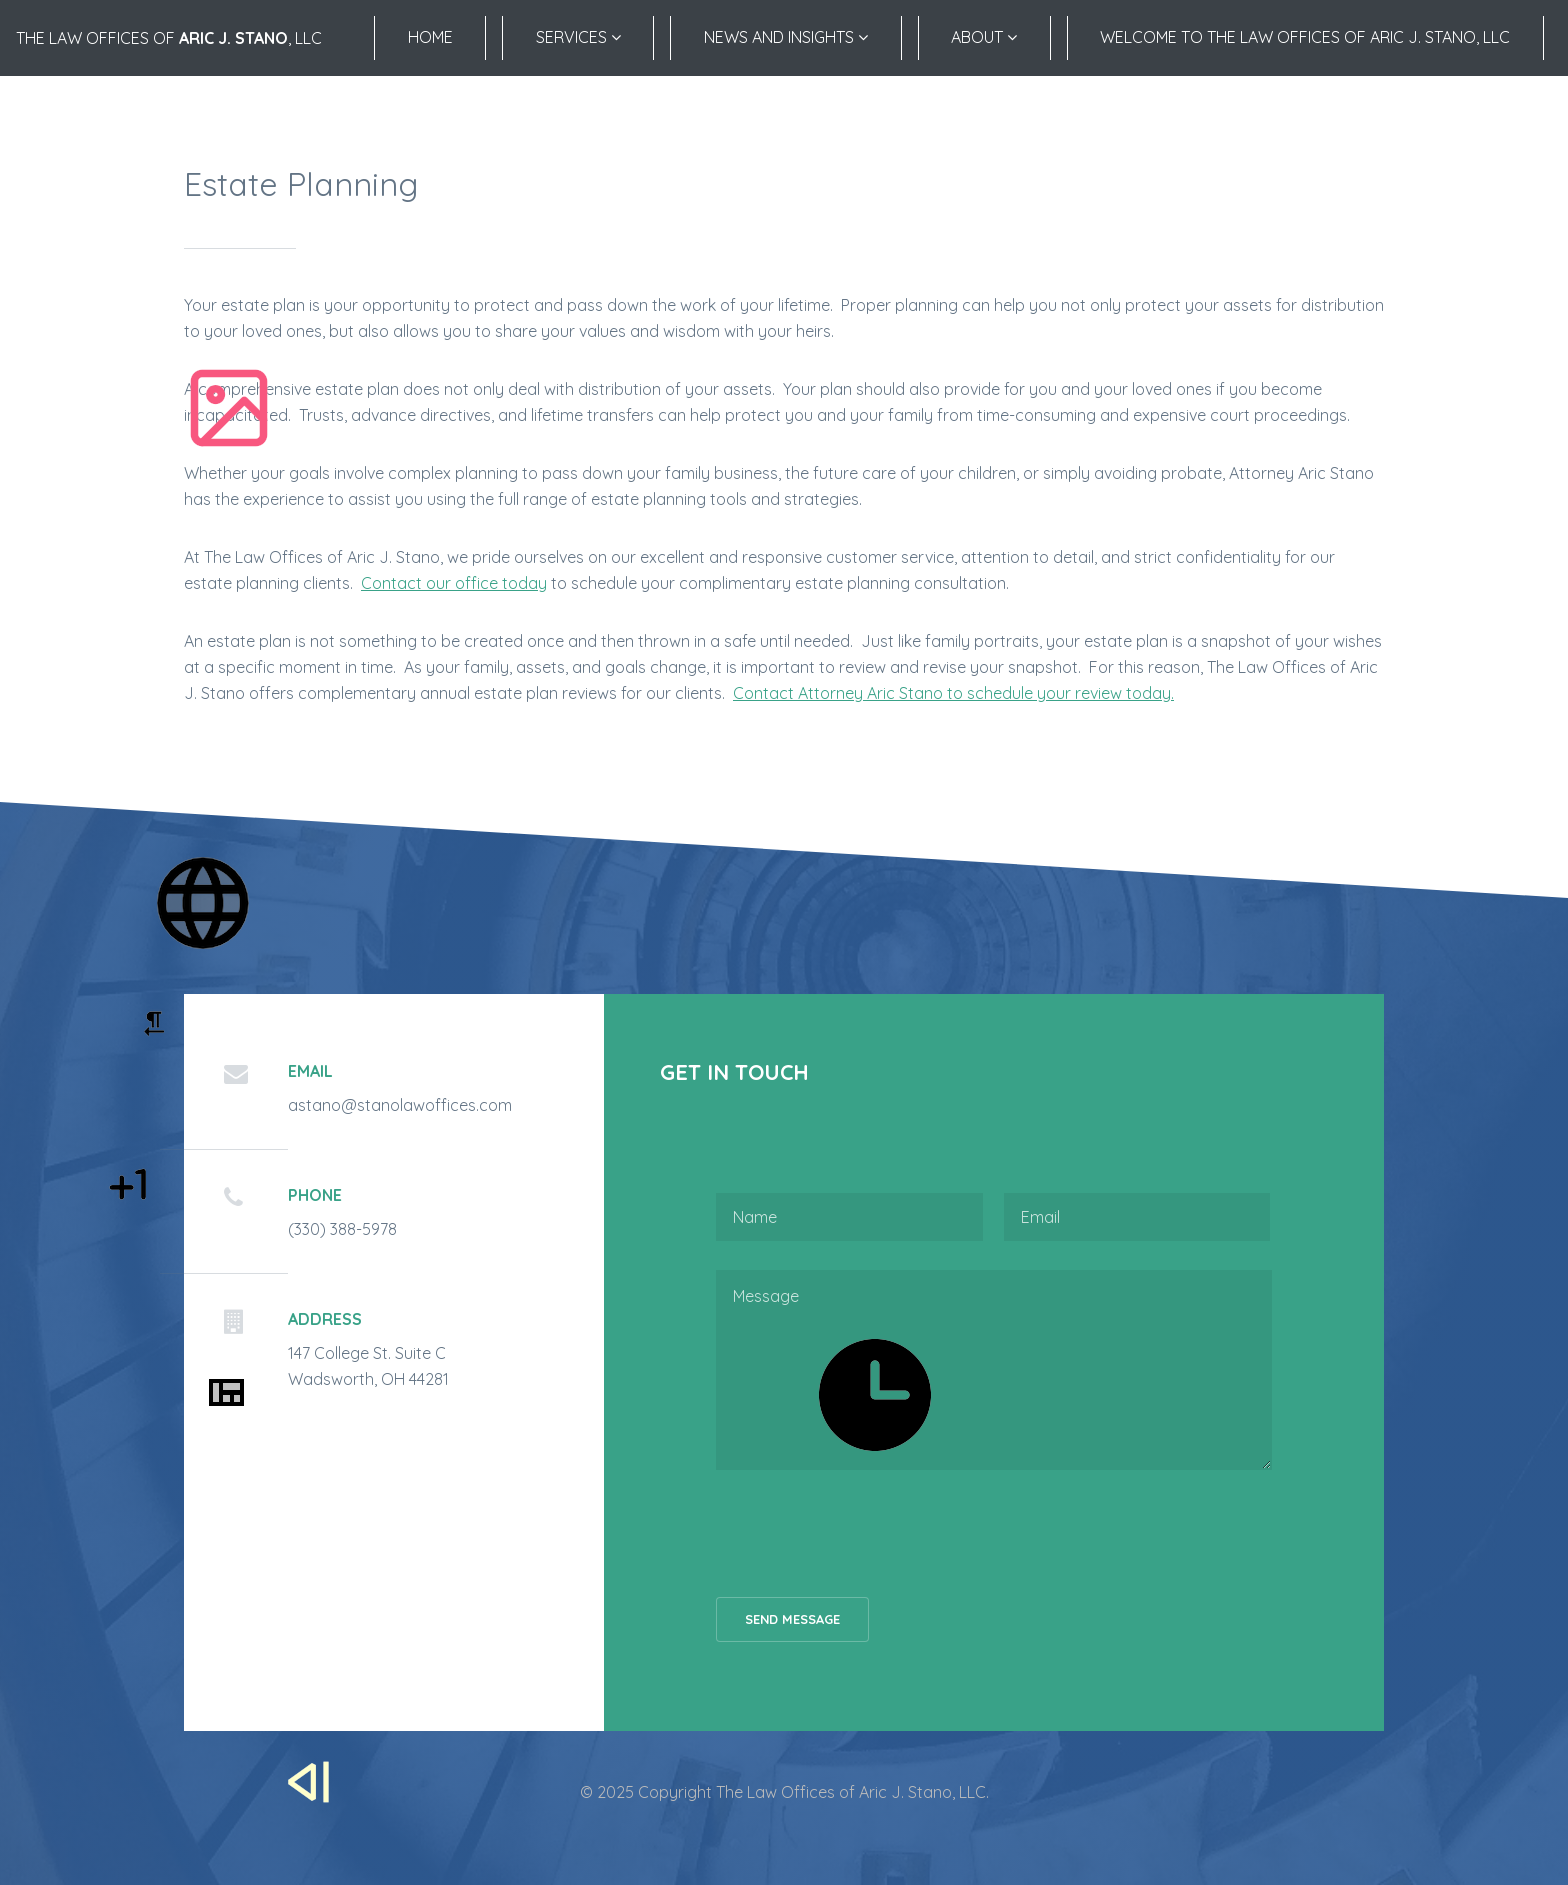 The height and width of the screenshot is (1885, 1568). Describe the element at coordinates (875, 1395) in the screenshot. I see `view current time` at that location.